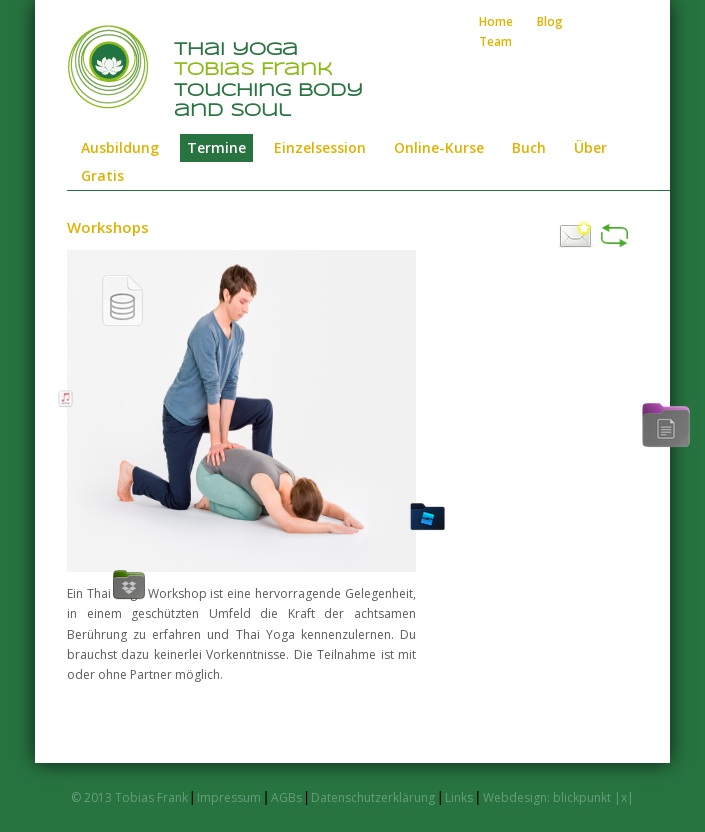 This screenshot has width=705, height=832. Describe the element at coordinates (129, 584) in the screenshot. I see `open your Dropbox folder` at that location.